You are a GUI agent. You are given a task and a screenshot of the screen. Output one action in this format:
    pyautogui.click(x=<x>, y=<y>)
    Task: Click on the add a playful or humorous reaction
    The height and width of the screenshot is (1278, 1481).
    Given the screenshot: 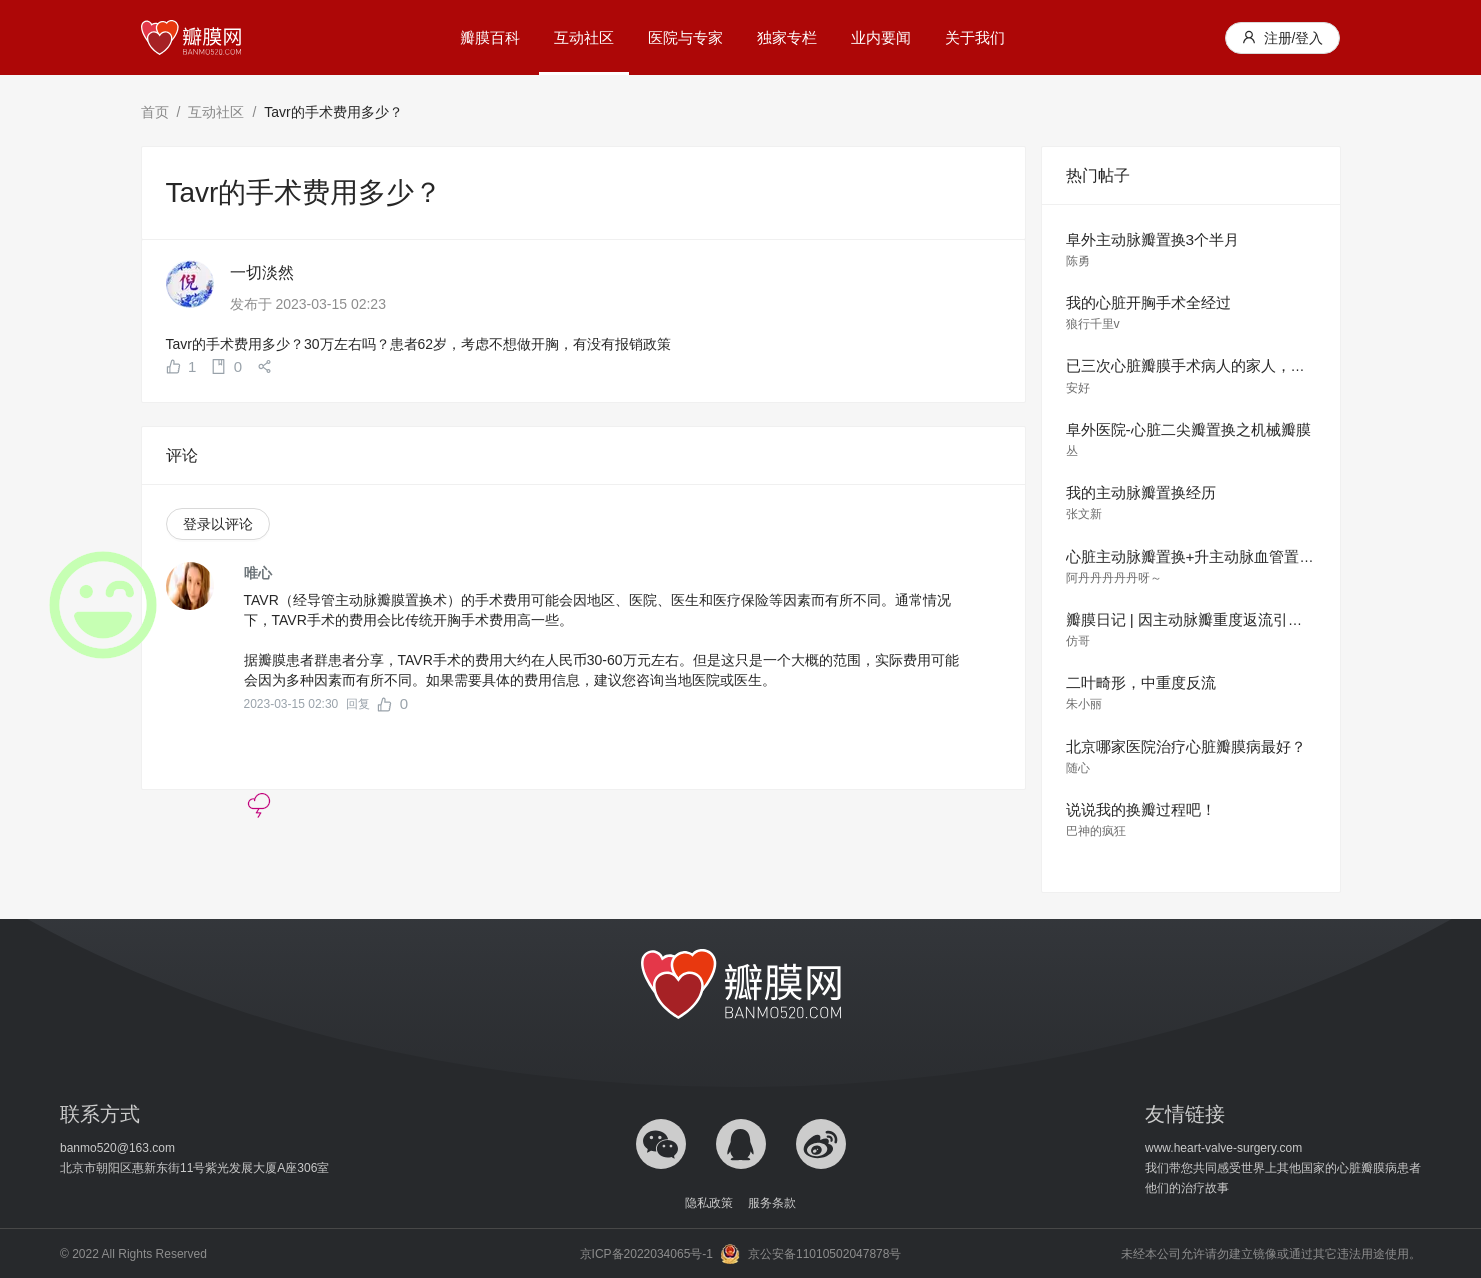 What is the action you would take?
    pyautogui.click(x=103, y=605)
    